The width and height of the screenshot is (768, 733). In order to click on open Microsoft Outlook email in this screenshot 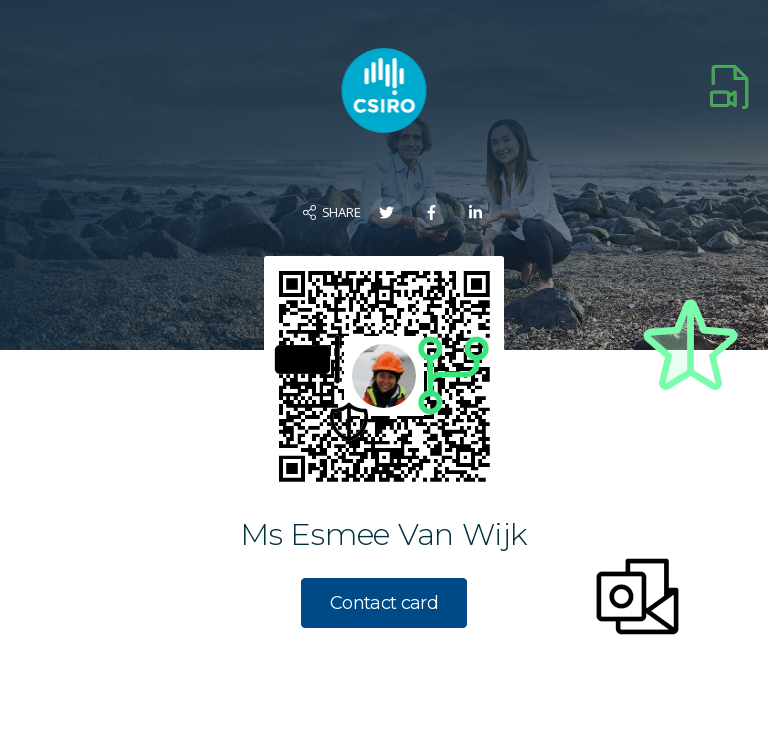, I will do `click(637, 596)`.